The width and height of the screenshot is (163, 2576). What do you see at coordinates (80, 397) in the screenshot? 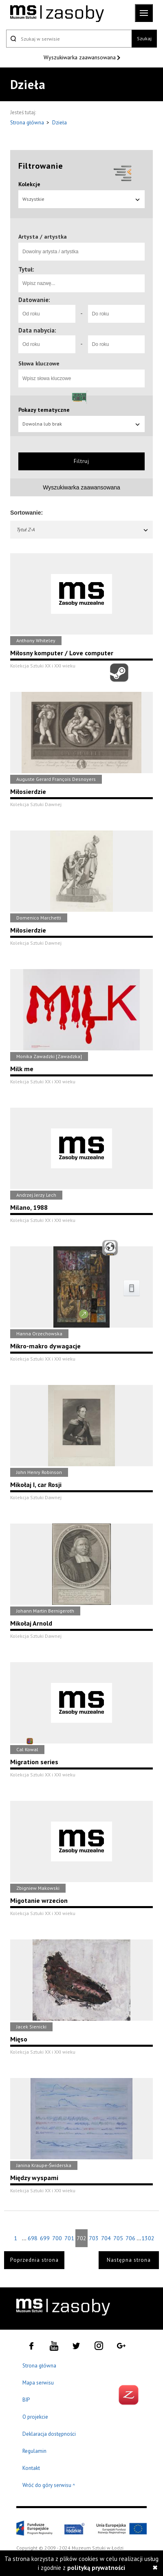
I see `view motherboard or hardware information` at bounding box center [80, 397].